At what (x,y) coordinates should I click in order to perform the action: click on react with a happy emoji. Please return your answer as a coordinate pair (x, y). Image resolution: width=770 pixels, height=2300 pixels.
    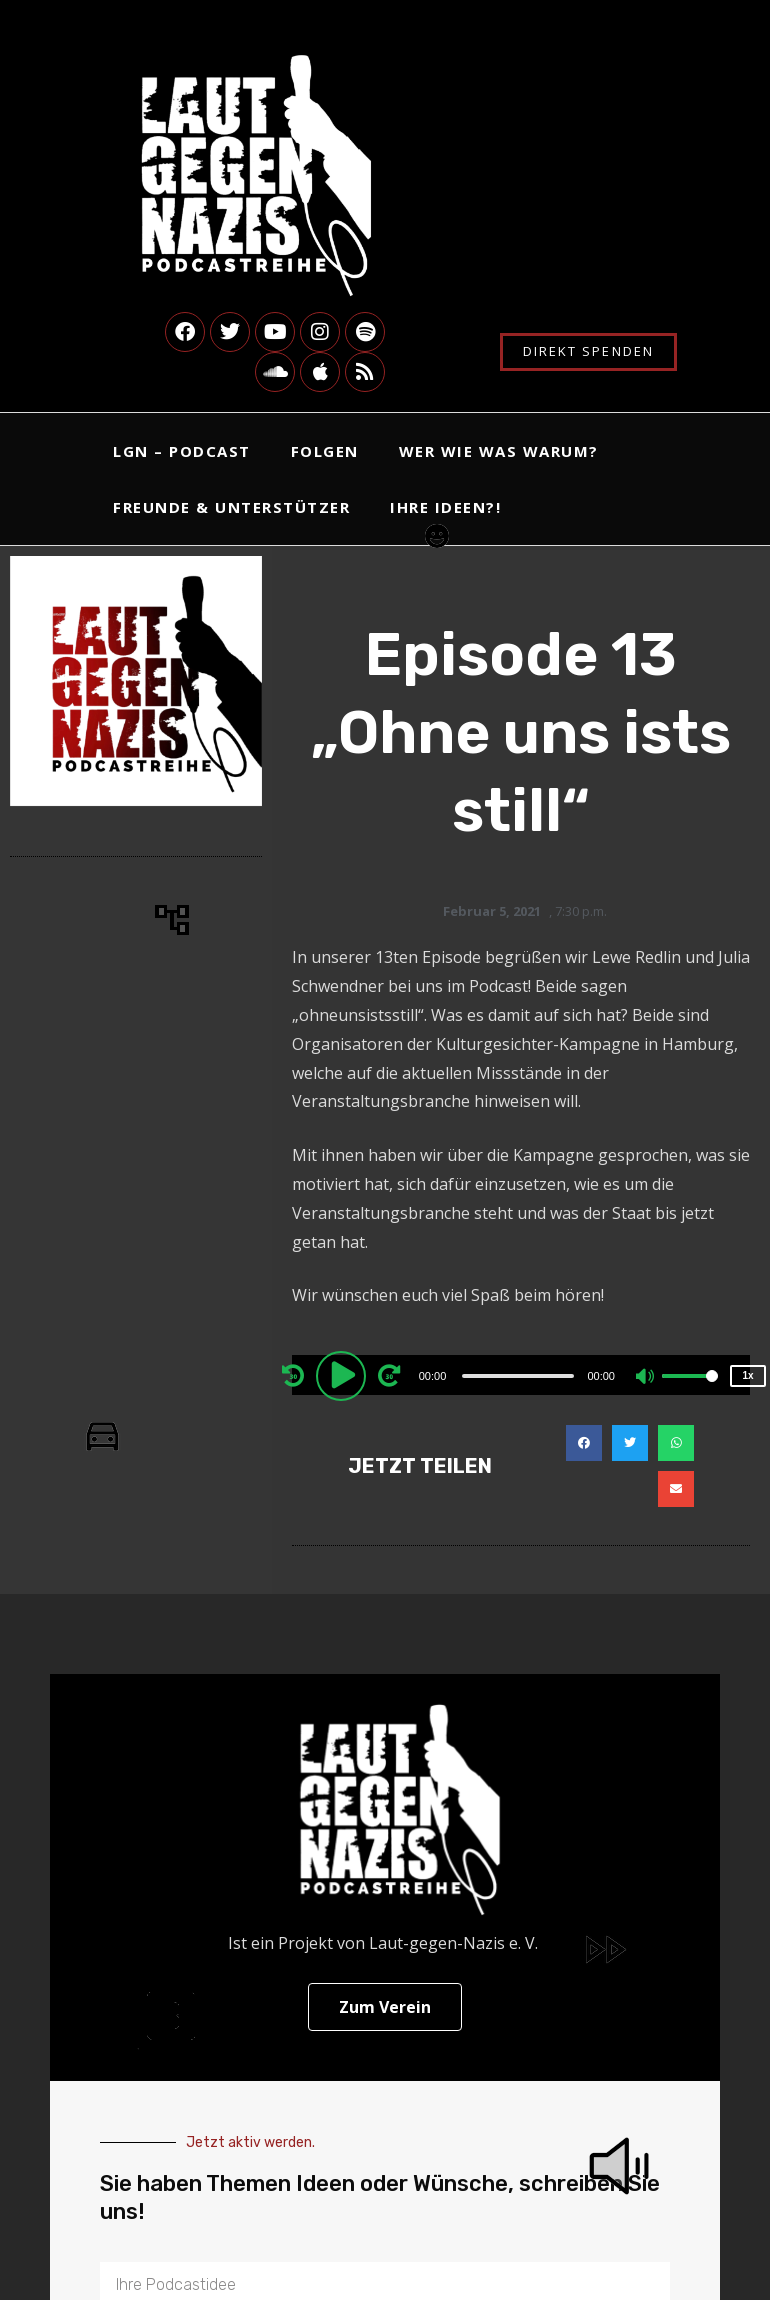
    Looking at the image, I should click on (437, 536).